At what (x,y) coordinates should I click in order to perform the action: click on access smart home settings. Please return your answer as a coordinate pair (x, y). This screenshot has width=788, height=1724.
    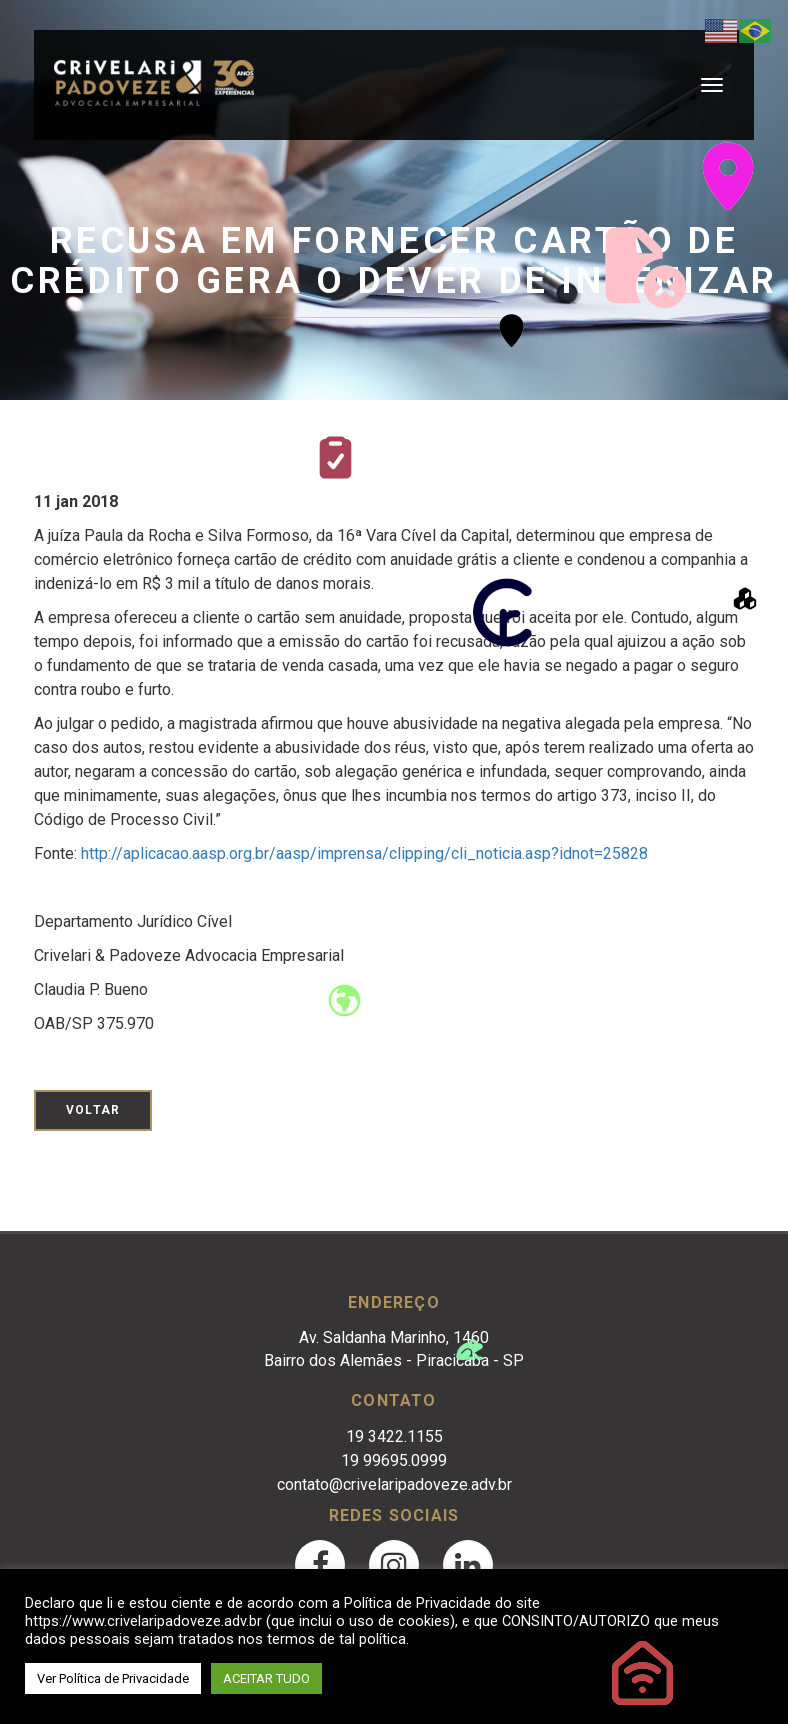
    Looking at the image, I should click on (642, 1674).